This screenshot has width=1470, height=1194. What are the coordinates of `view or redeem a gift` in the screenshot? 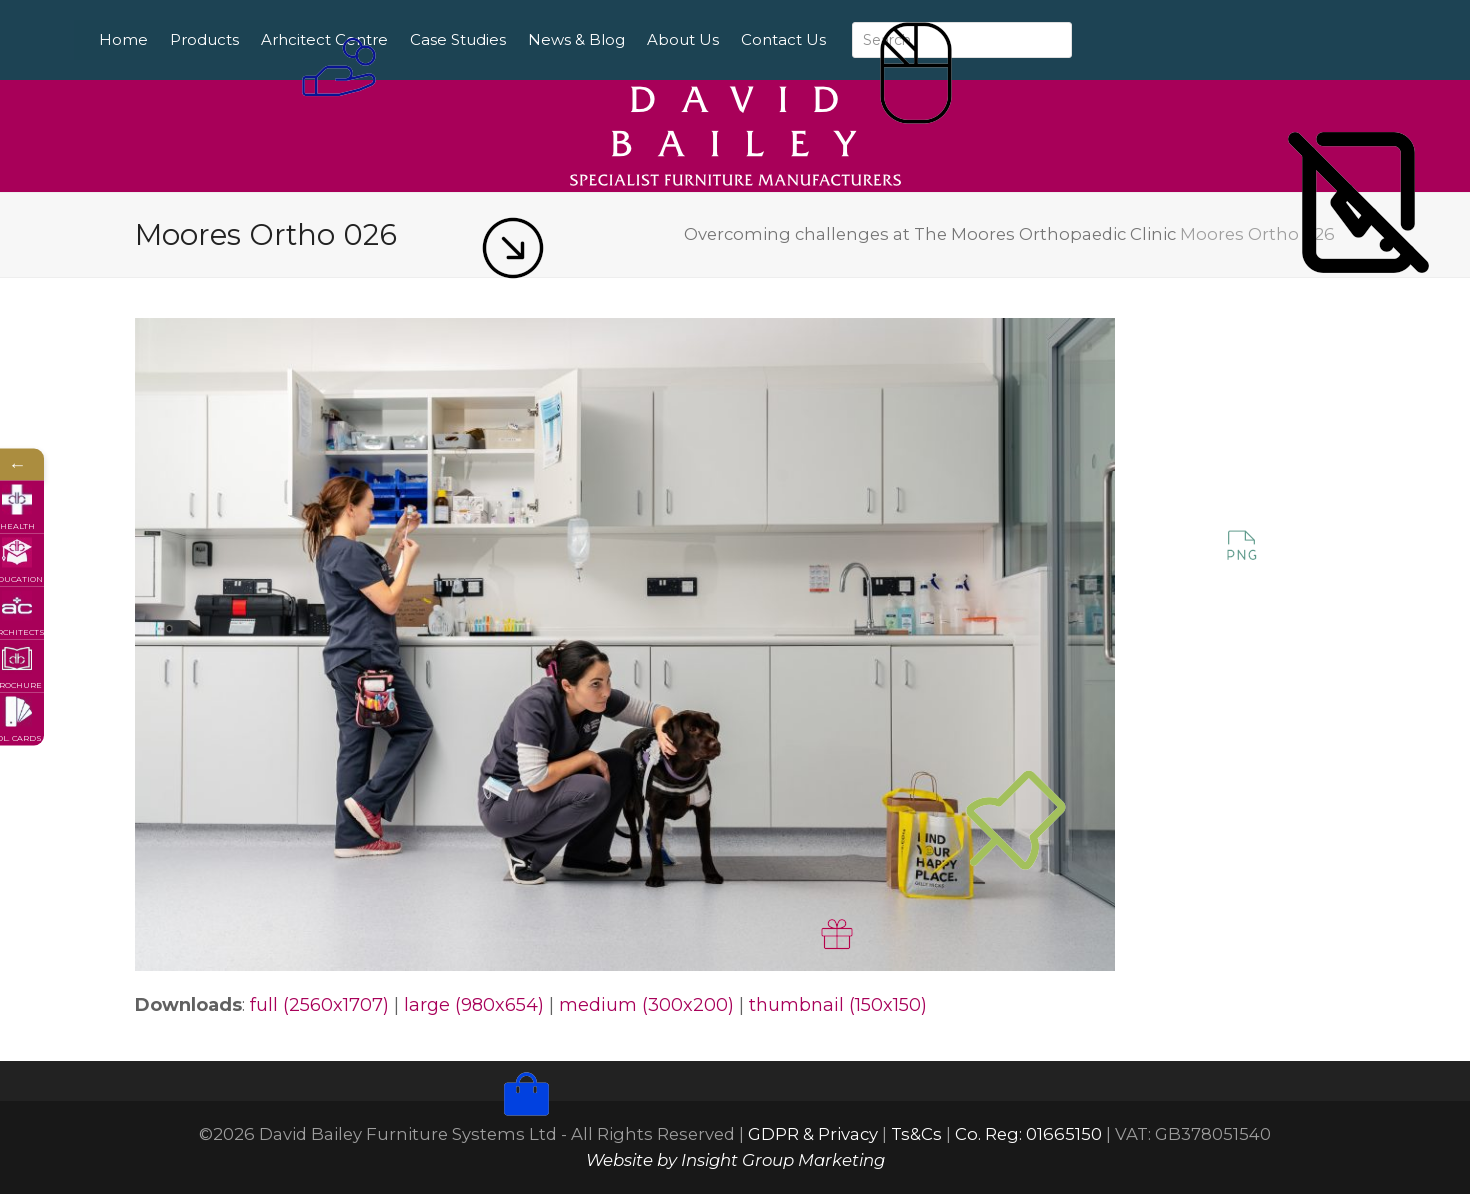 It's located at (837, 936).